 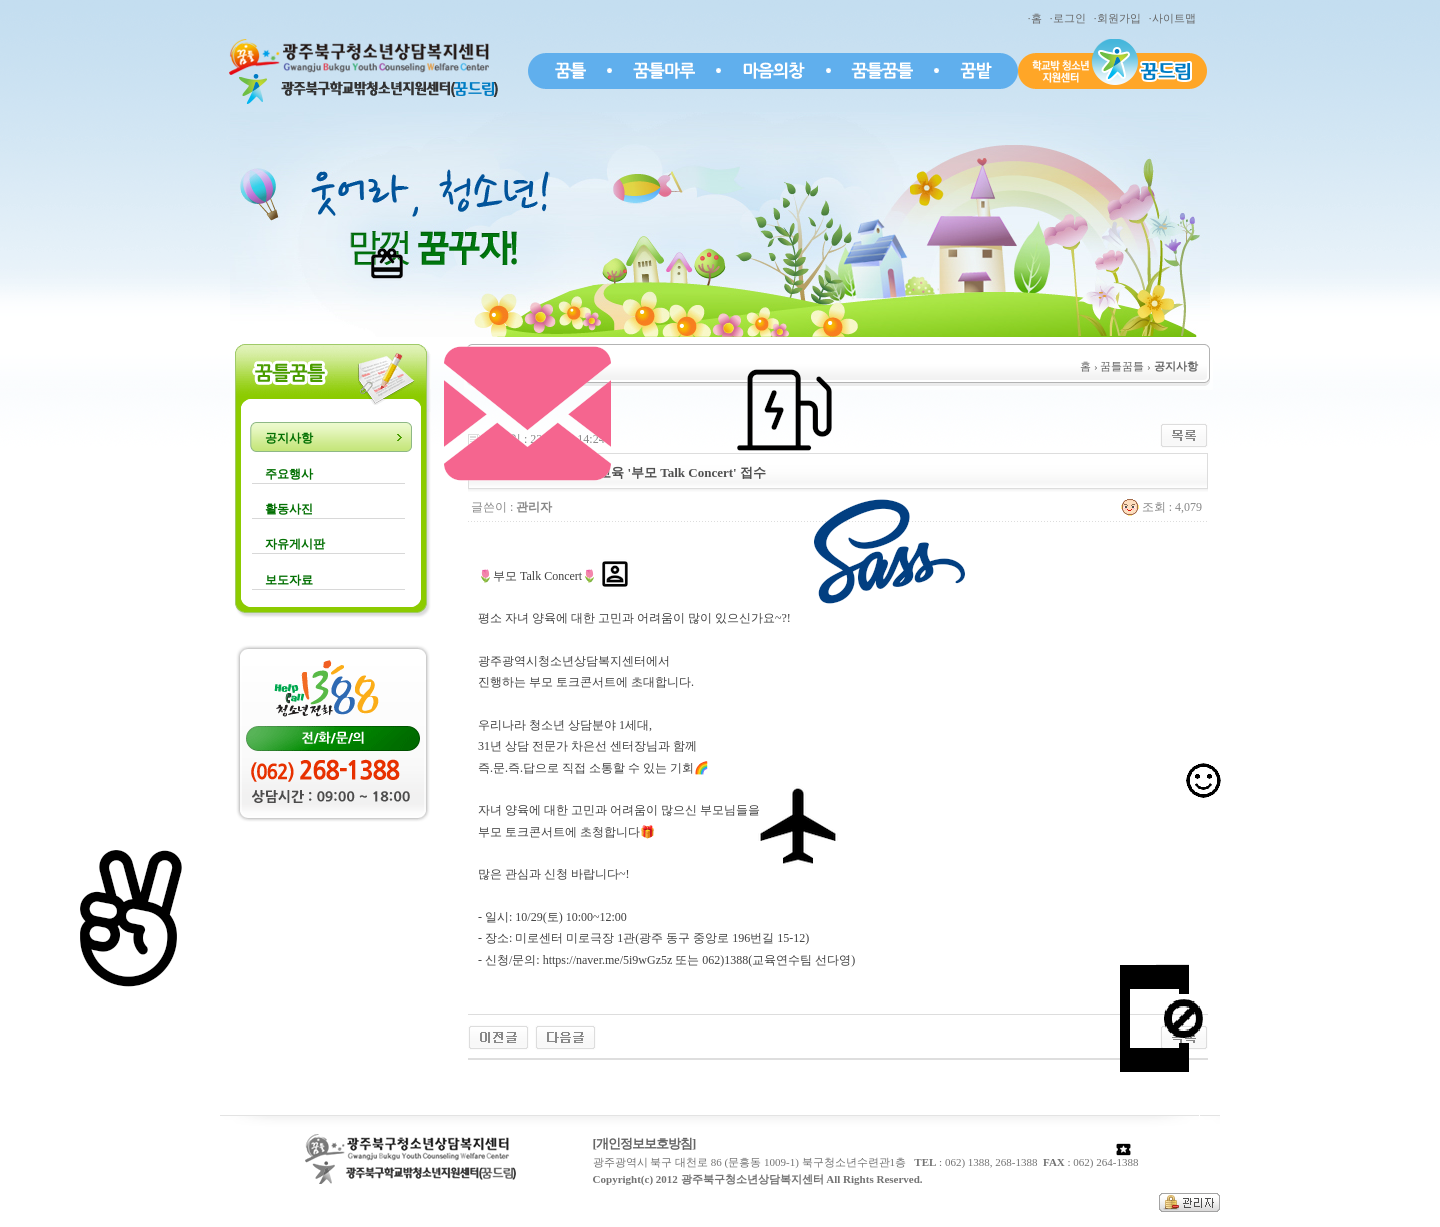 I want to click on sass stylesheet preprocessor logo, so click(x=889, y=551).